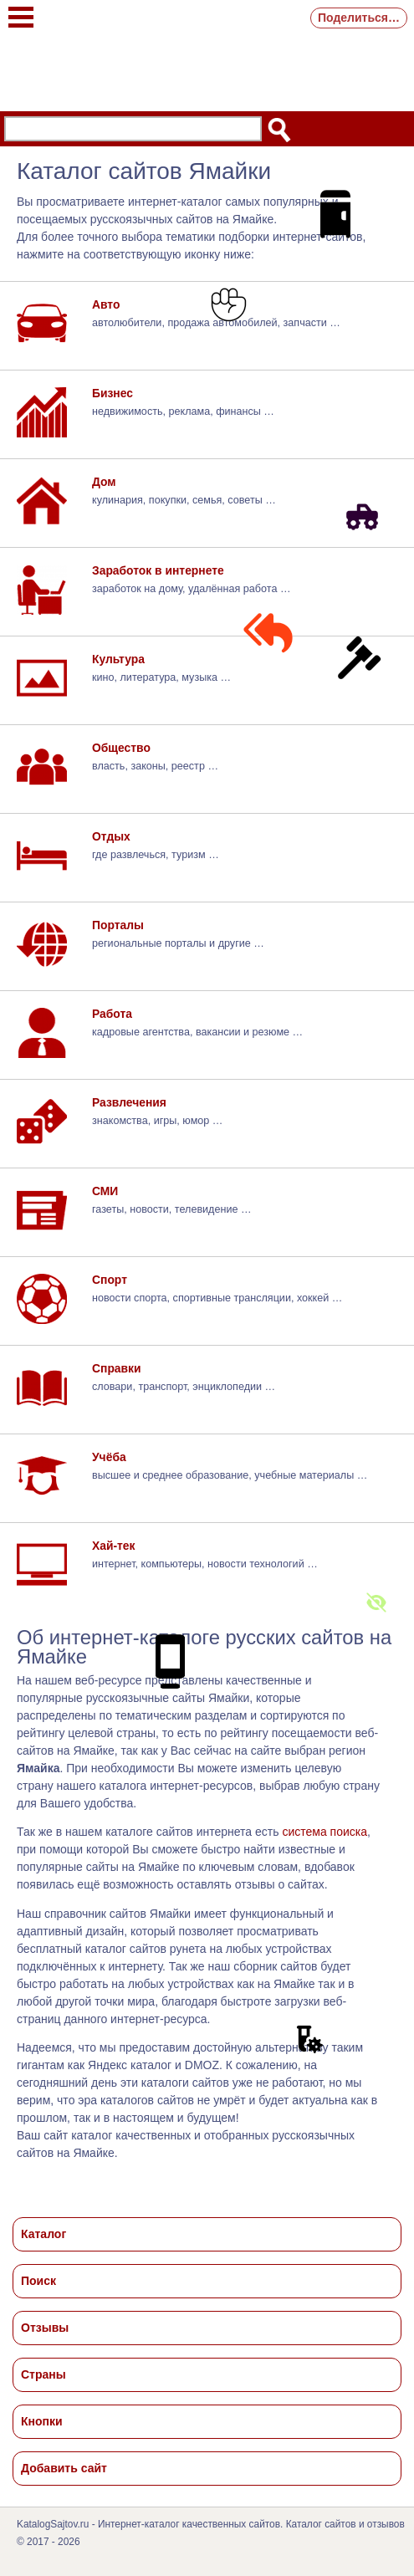 This screenshot has height=2576, width=414. I want to click on locate nearby portable restrooms, so click(335, 214).